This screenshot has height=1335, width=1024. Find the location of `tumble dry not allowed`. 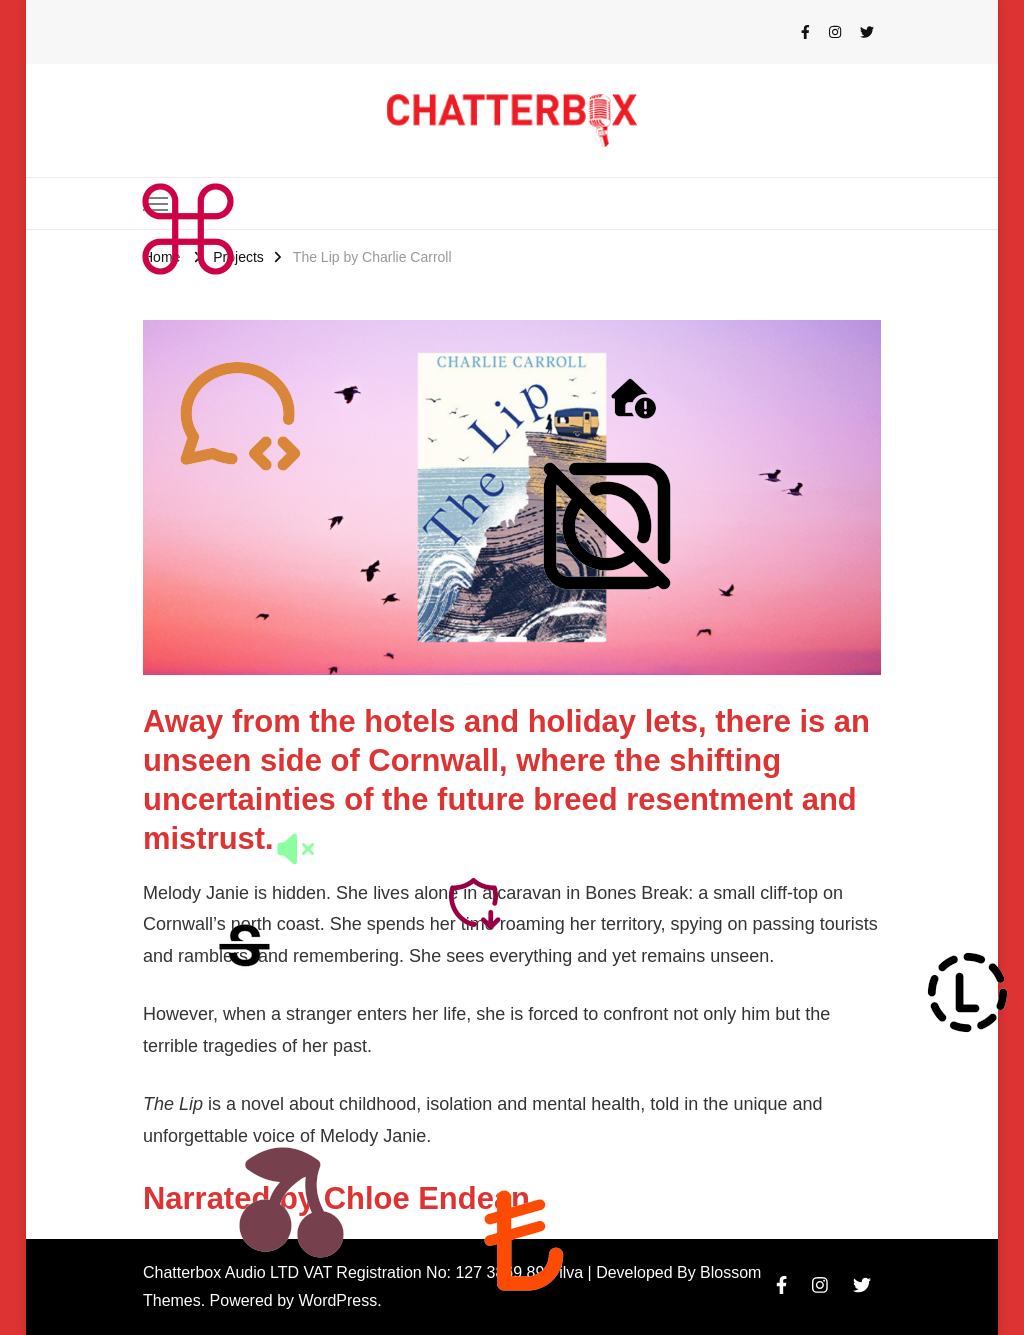

tumble dry not allowed is located at coordinates (607, 526).